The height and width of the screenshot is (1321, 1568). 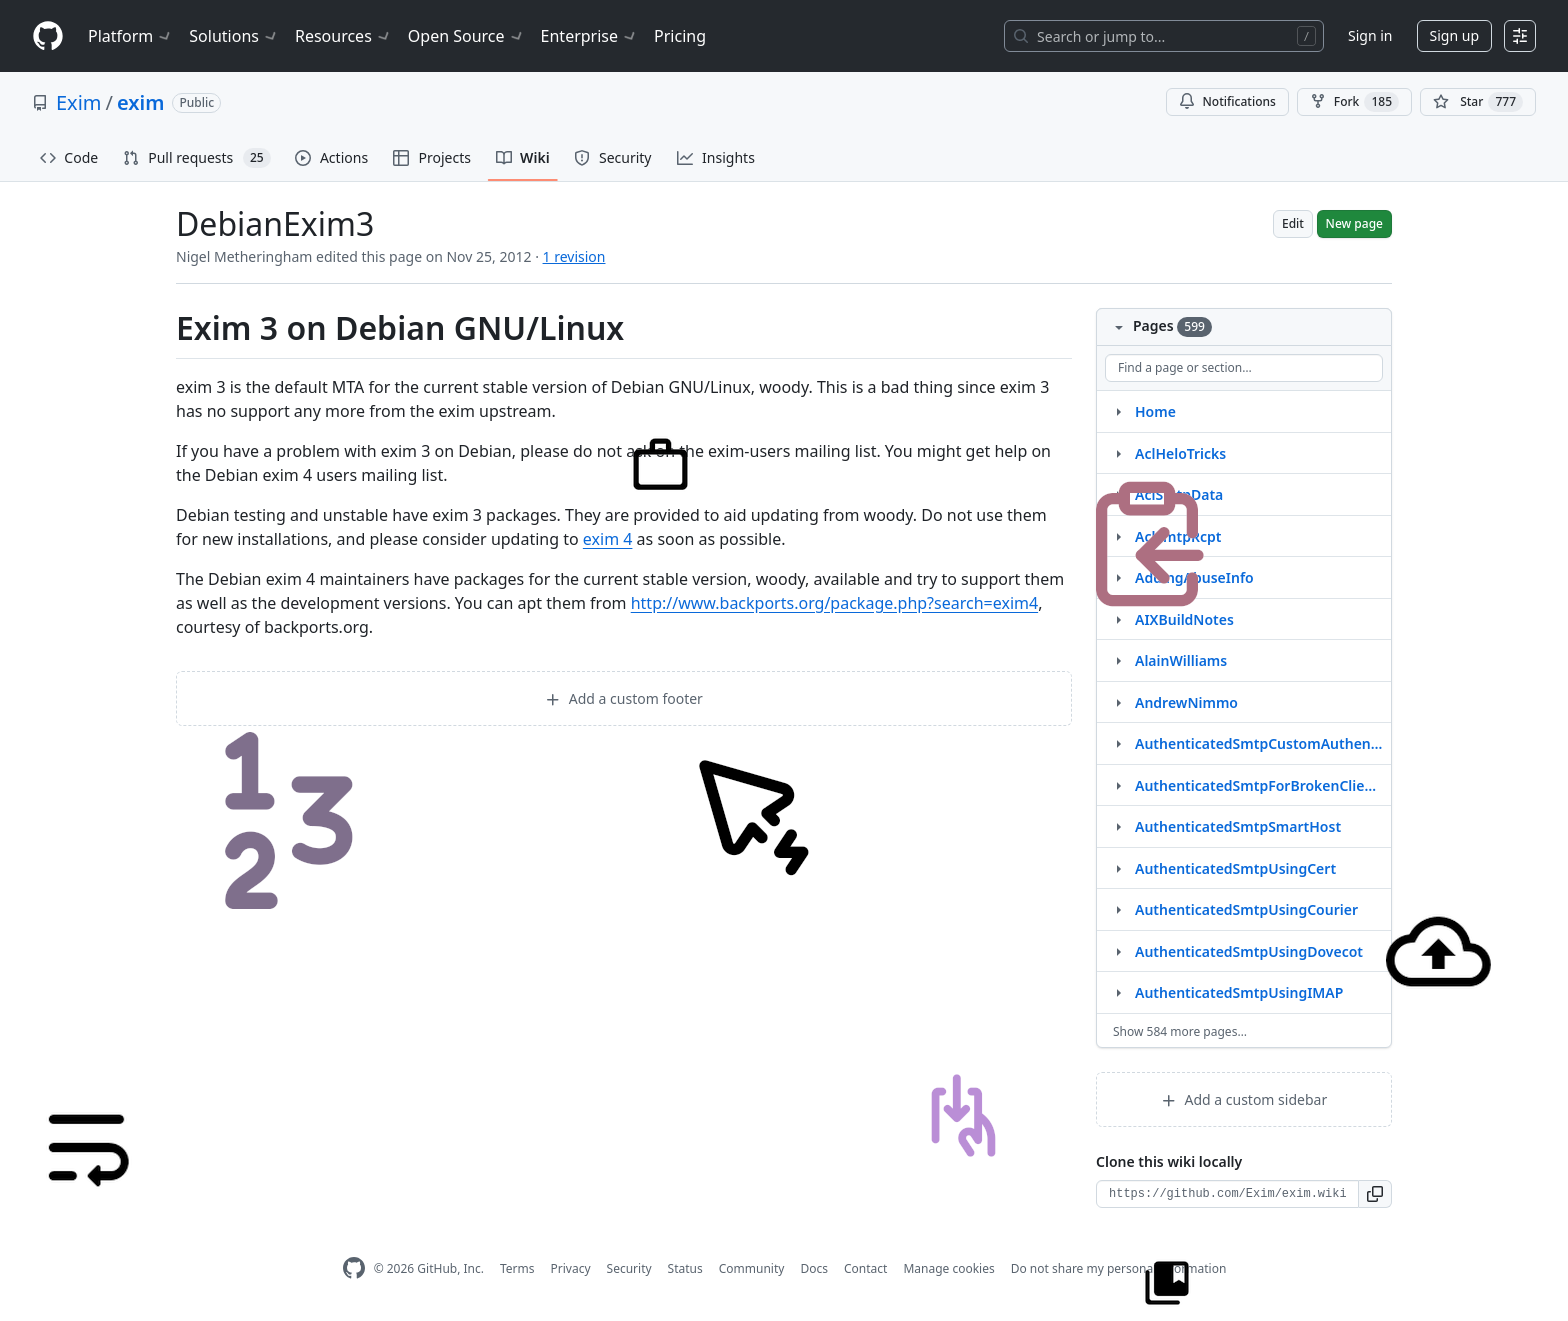 What do you see at coordinates (280, 820) in the screenshot?
I see `toggle numbered list formatting` at bounding box center [280, 820].